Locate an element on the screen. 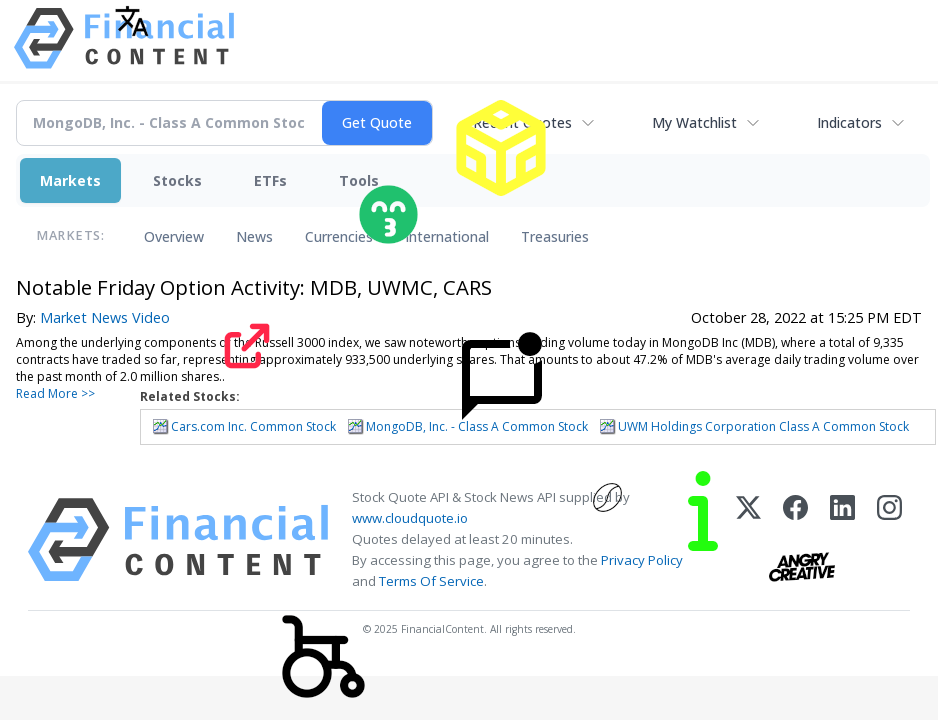 The height and width of the screenshot is (720, 938). send a kiss or affectionate reaction is located at coordinates (388, 214).